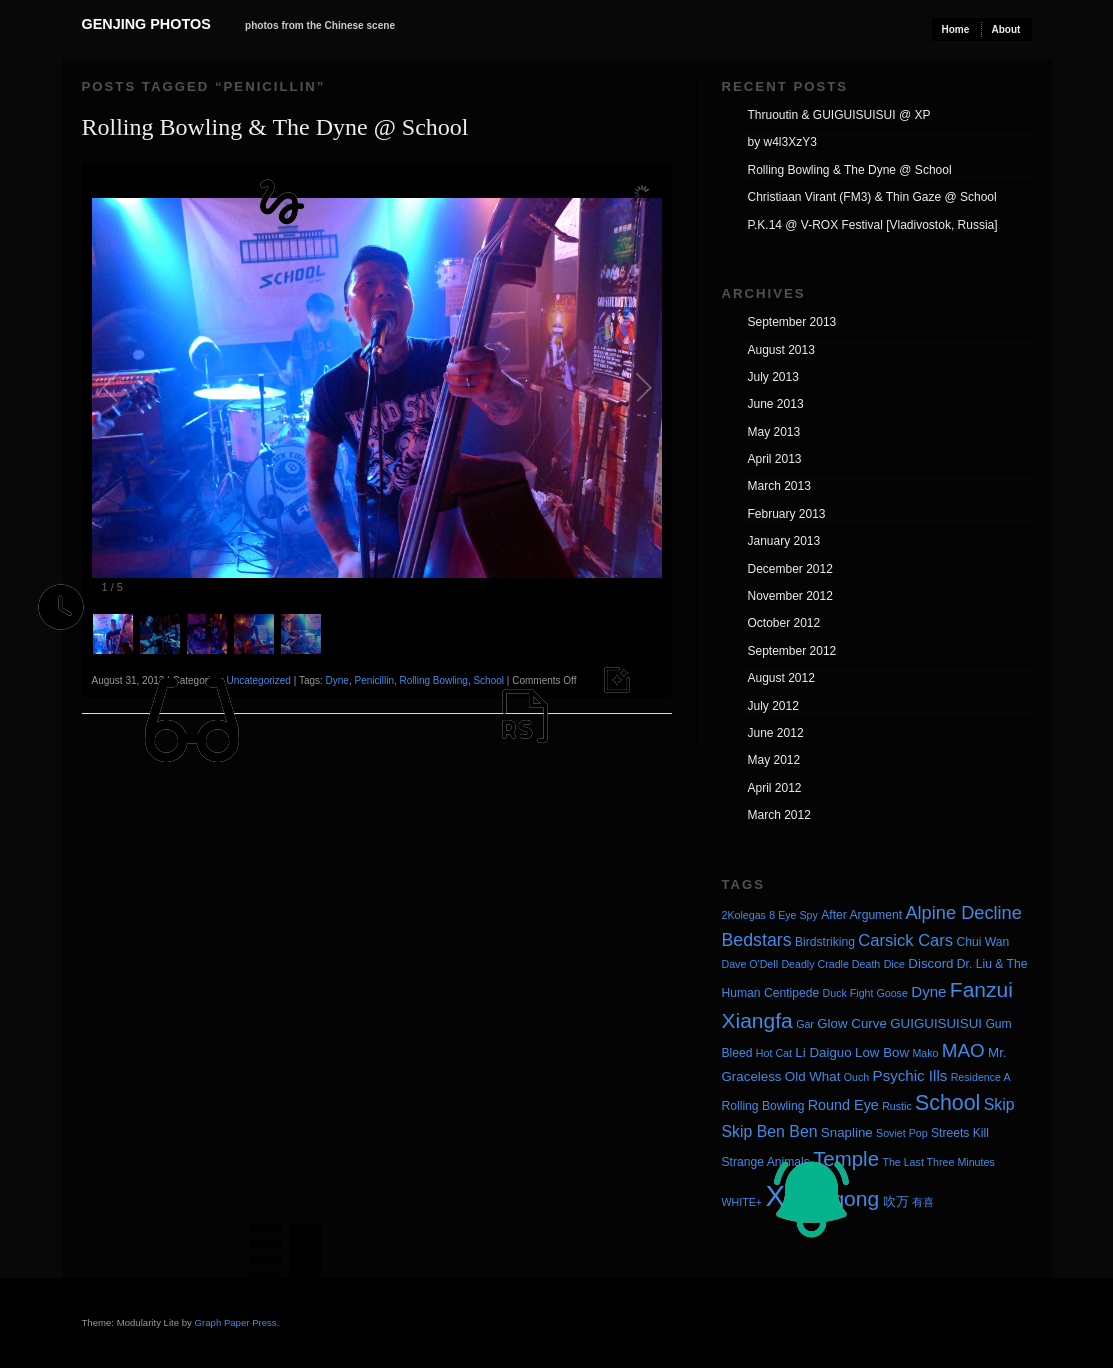 The image size is (1113, 1368). I want to click on draw or write with gesture input, so click(282, 202).